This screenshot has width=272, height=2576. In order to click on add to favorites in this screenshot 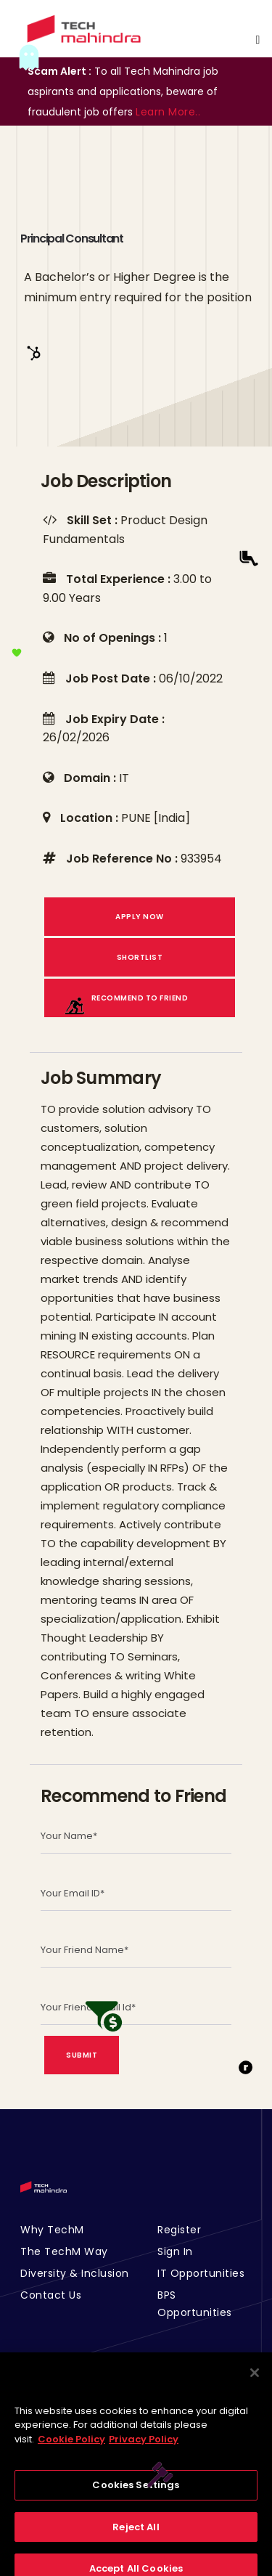, I will do `click(17, 653)`.